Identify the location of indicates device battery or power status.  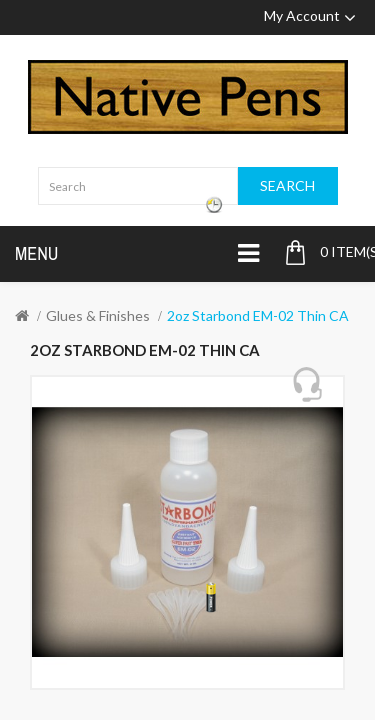
(211, 598).